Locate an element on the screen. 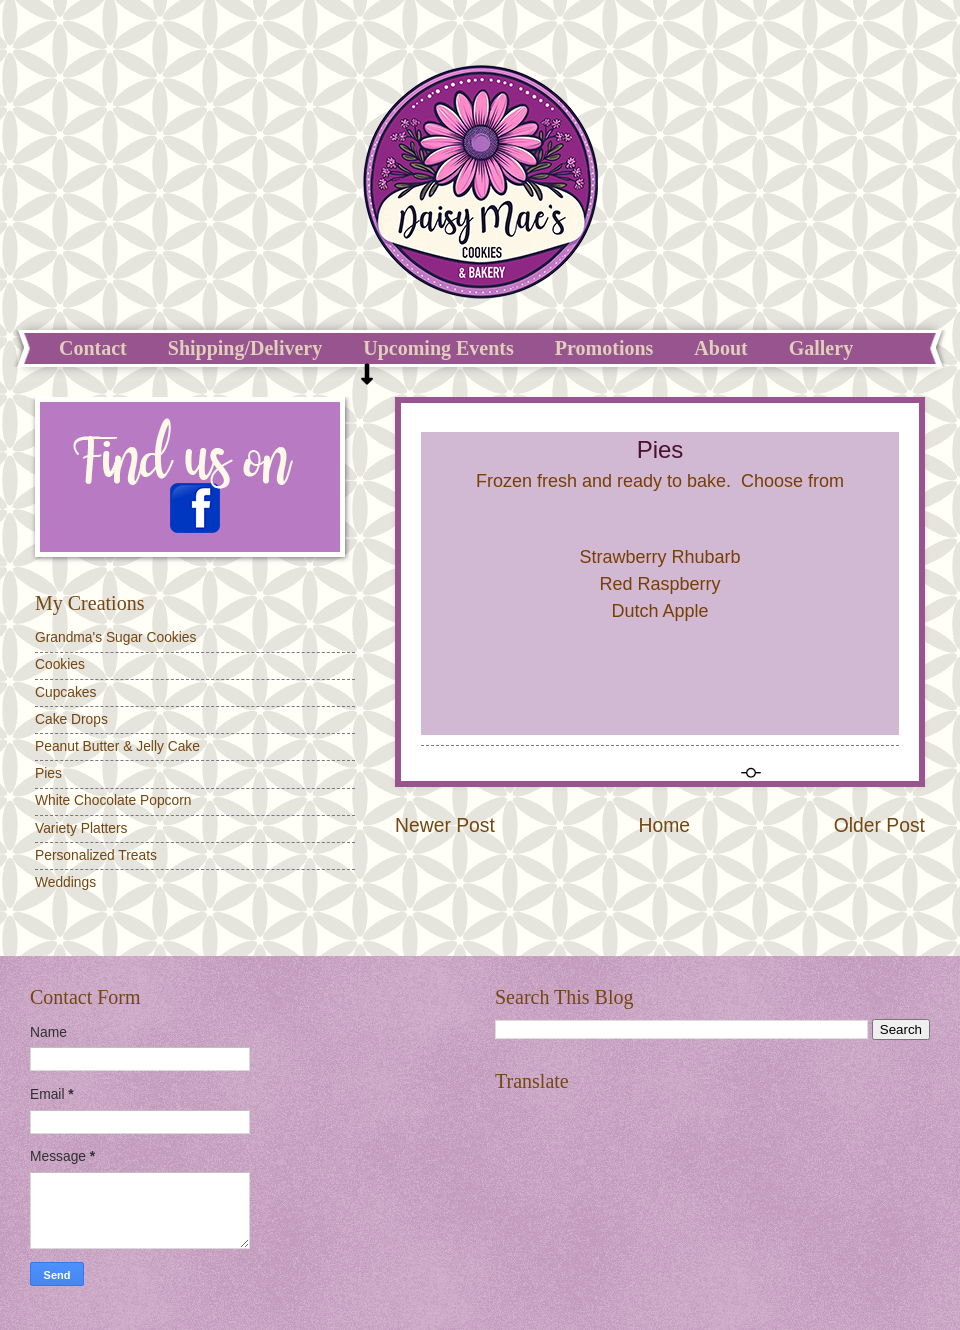 Image resolution: width=960 pixels, height=1330 pixels. scroll down or view more content is located at coordinates (367, 374).